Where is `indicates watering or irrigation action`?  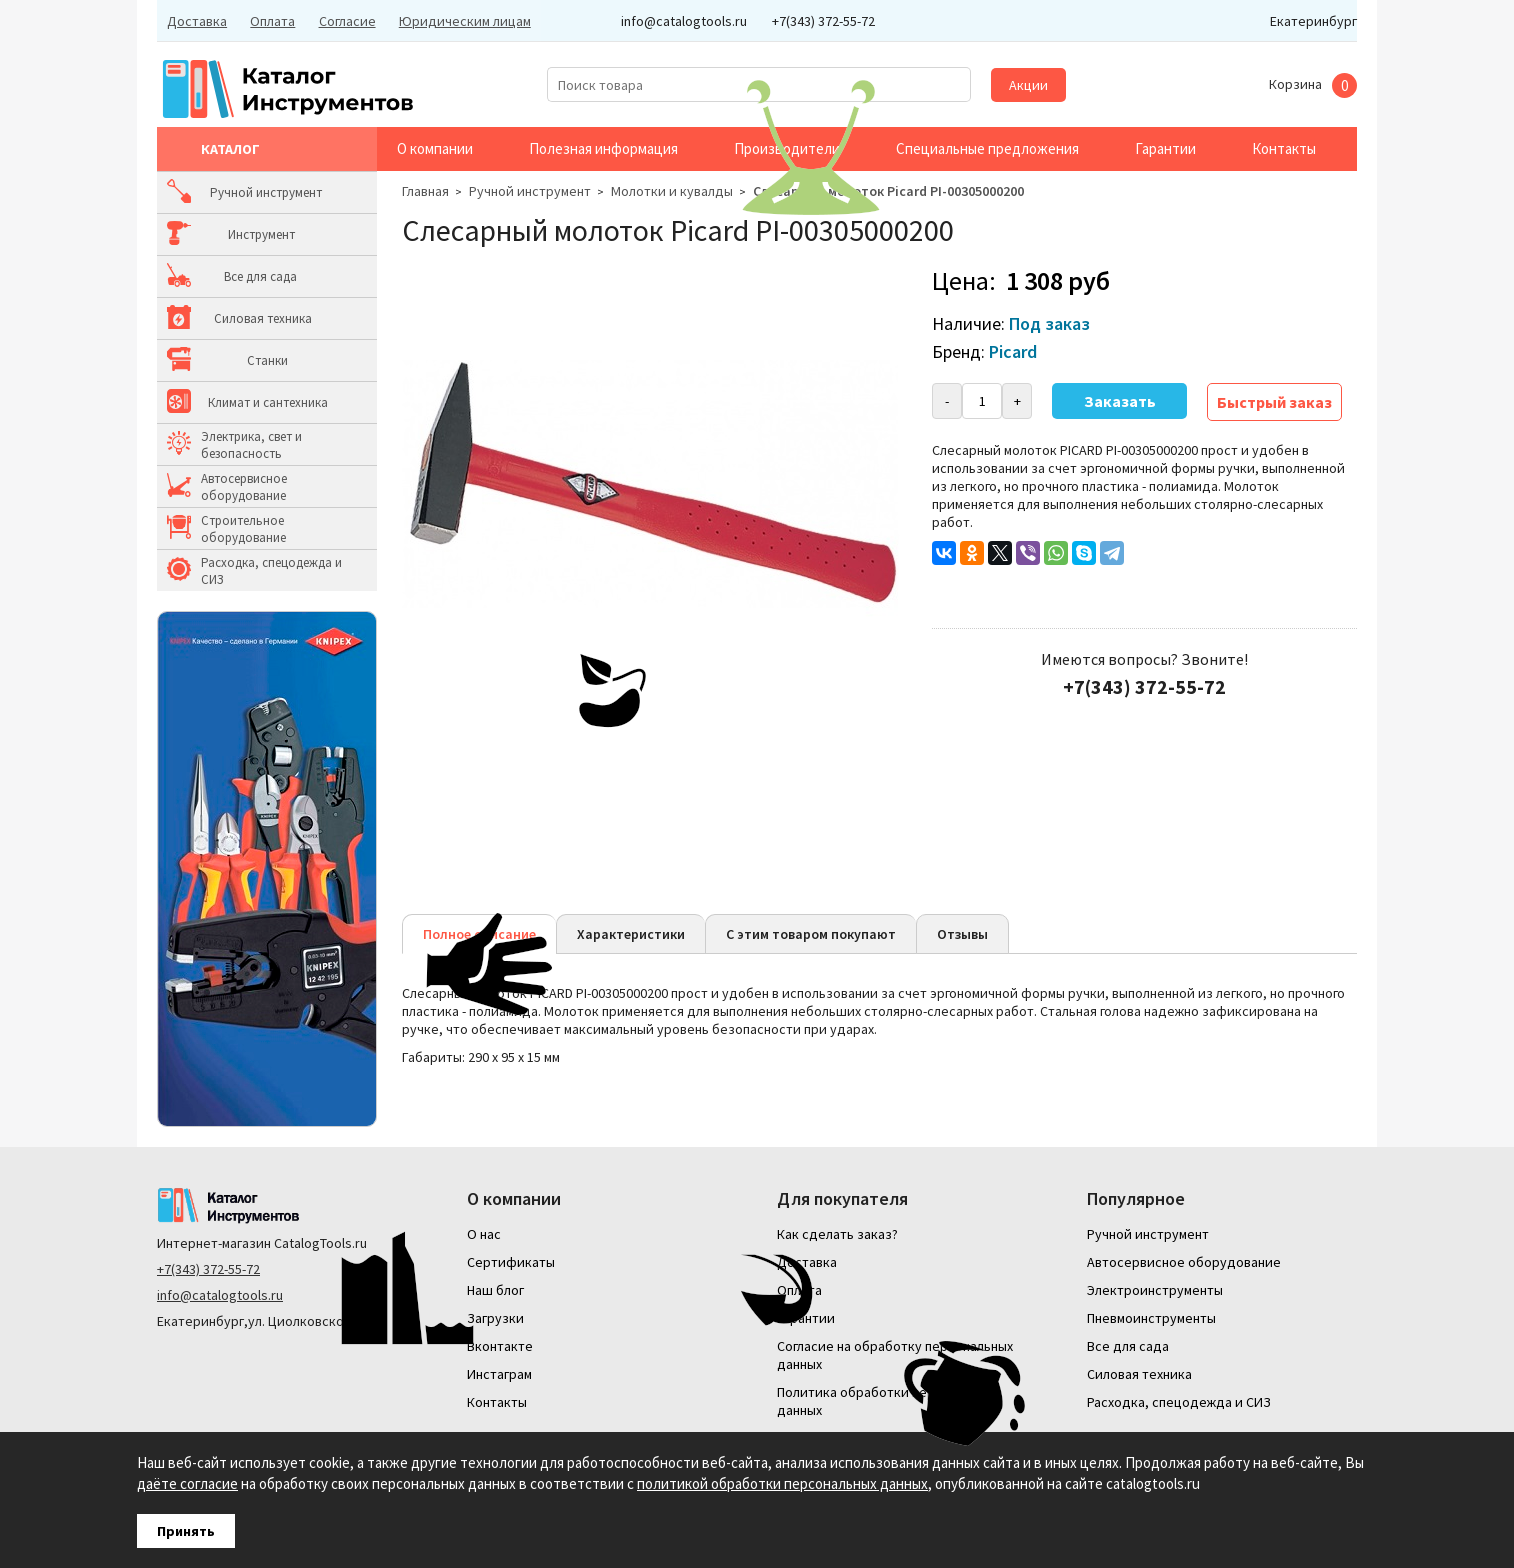 indicates watering or irrigation action is located at coordinates (964, 1393).